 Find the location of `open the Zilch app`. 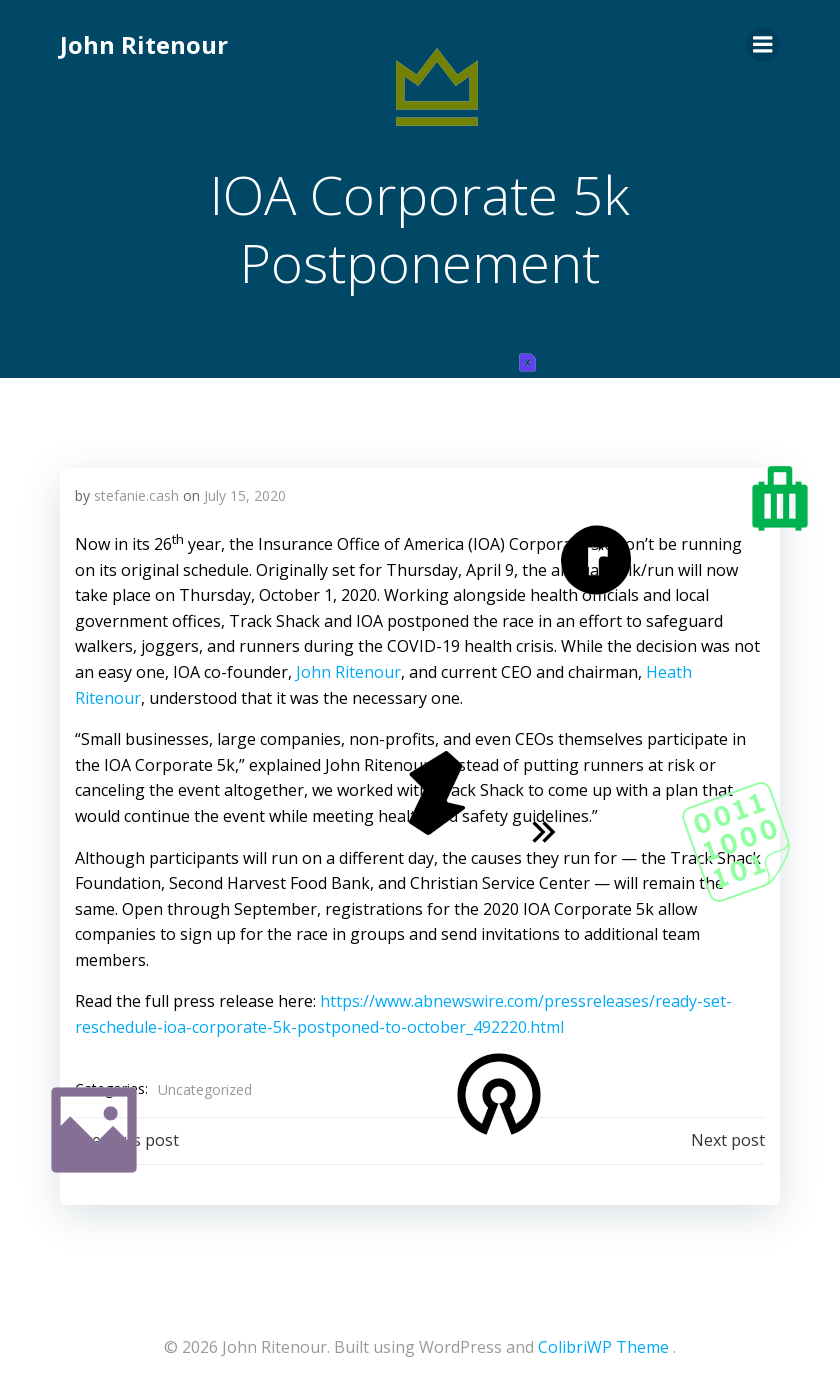

open the Zilch app is located at coordinates (437, 793).